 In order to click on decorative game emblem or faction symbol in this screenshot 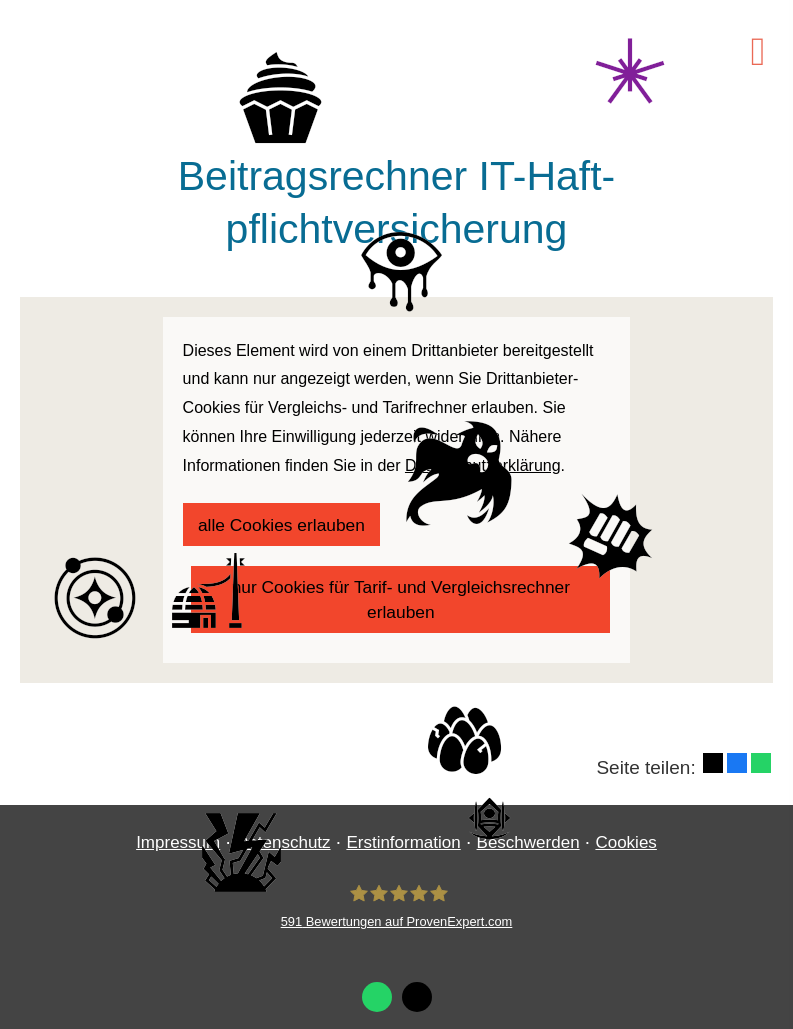, I will do `click(489, 818)`.